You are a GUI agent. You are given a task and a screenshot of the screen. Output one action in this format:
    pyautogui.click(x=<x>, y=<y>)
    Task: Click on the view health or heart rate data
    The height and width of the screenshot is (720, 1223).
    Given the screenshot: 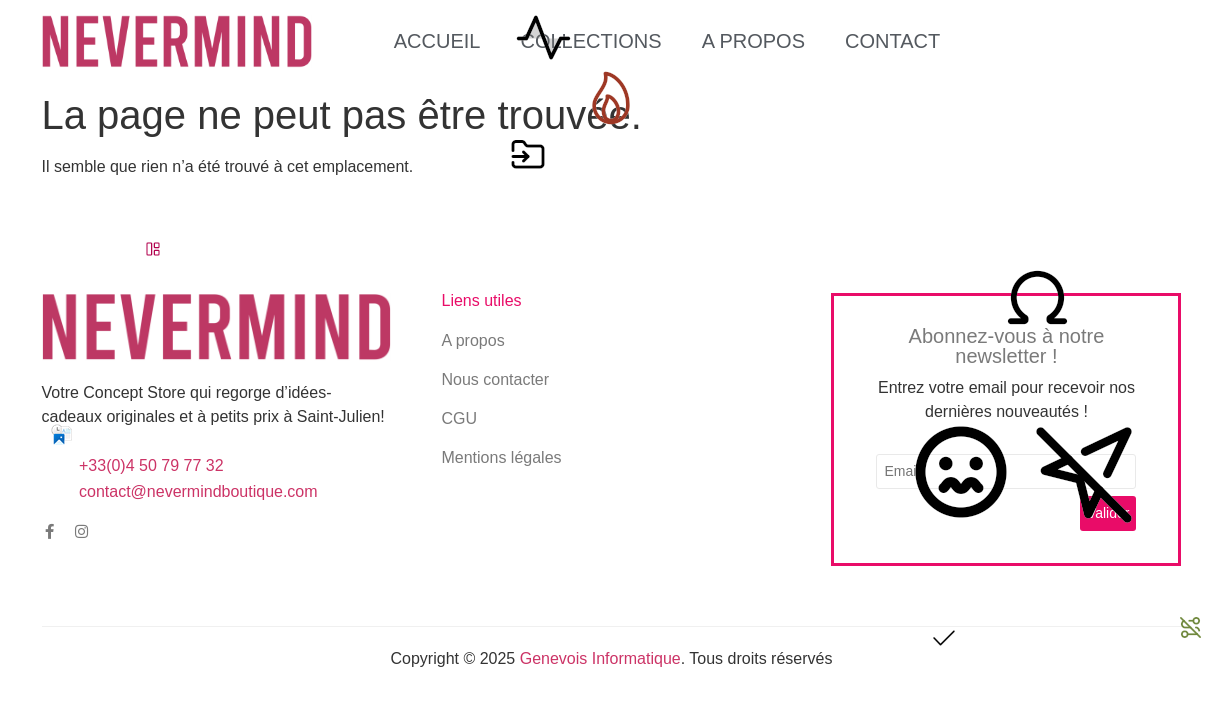 What is the action you would take?
    pyautogui.click(x=543, y=38)
    